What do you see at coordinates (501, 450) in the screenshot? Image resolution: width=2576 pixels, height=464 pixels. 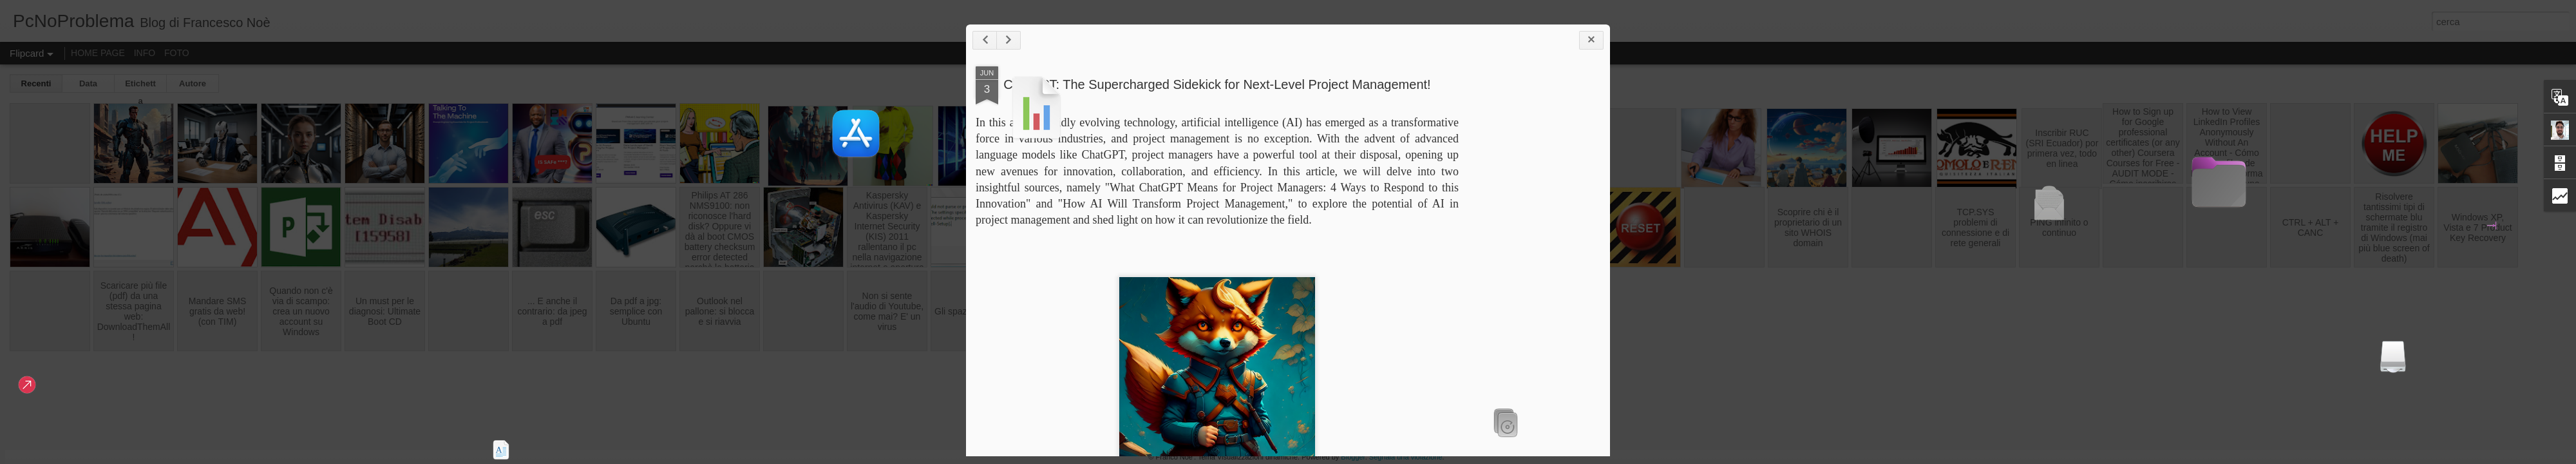 I see `open a text document file` at bounding box center [501, 450].